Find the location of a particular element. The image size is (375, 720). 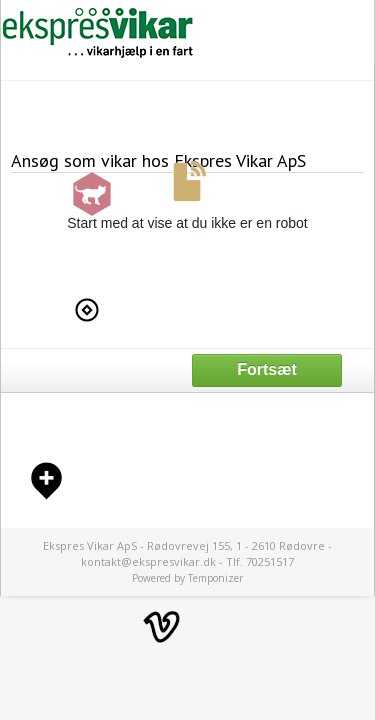

open TiddlyWiki application is located at coordinates (92, 194).